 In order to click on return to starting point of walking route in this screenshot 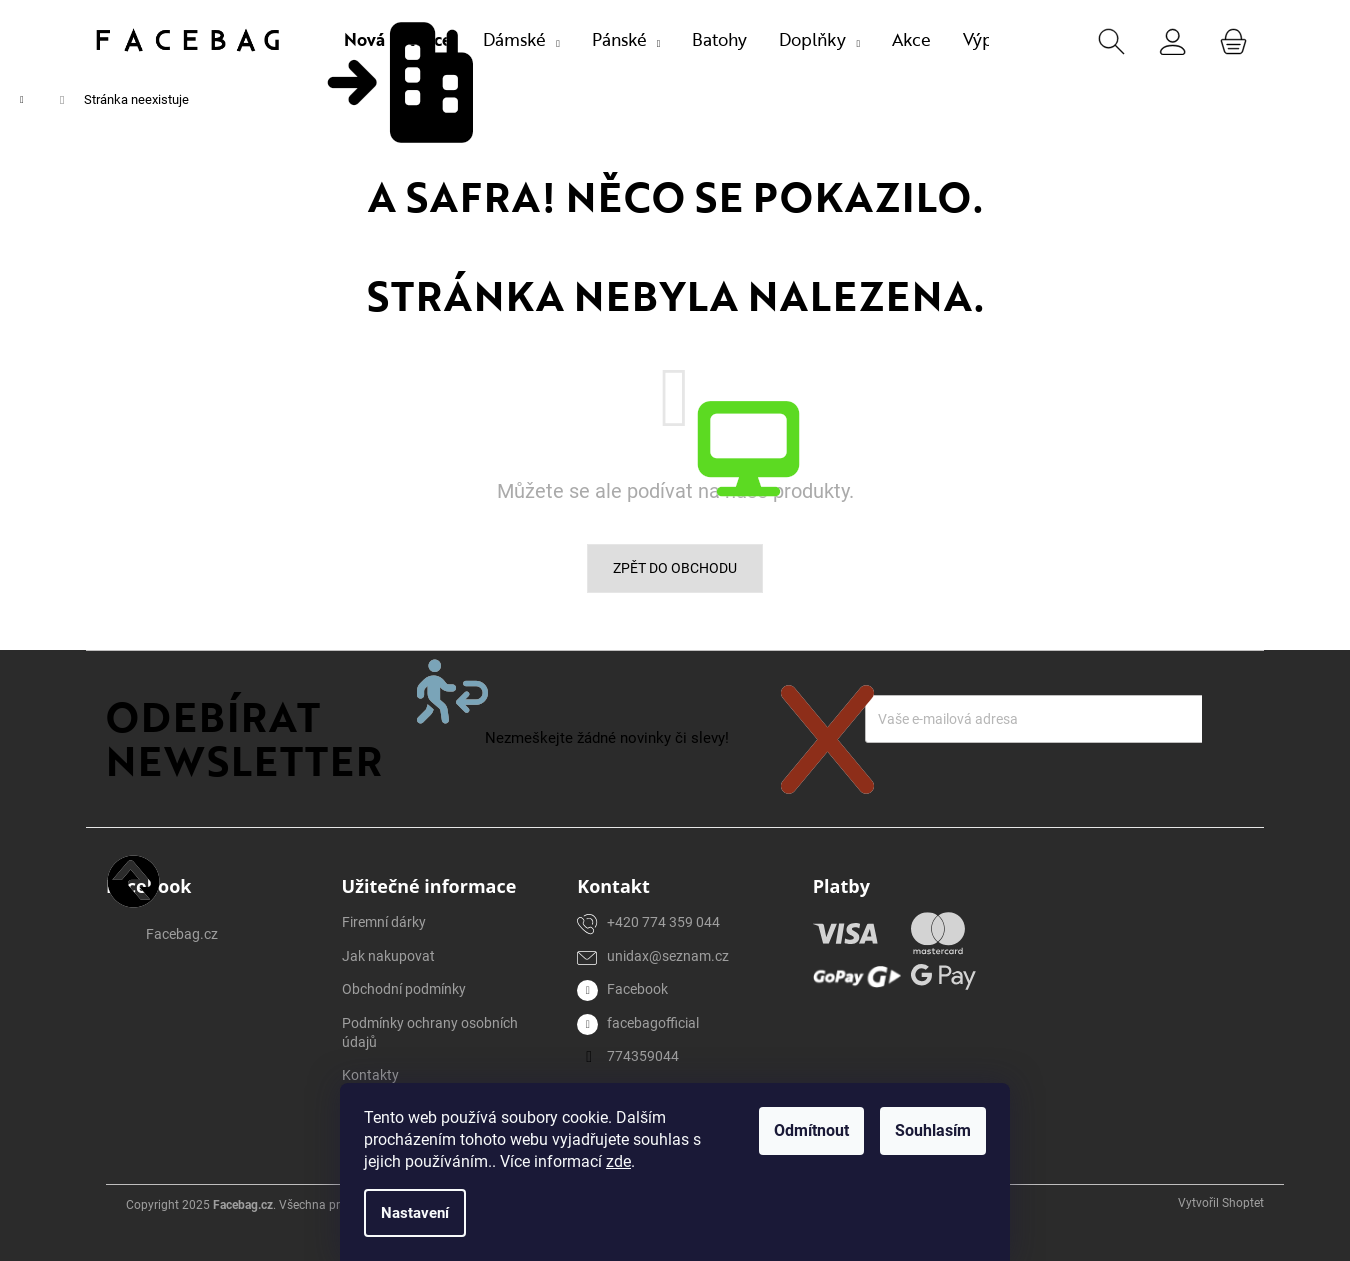, I will do `click(452, 691)`.